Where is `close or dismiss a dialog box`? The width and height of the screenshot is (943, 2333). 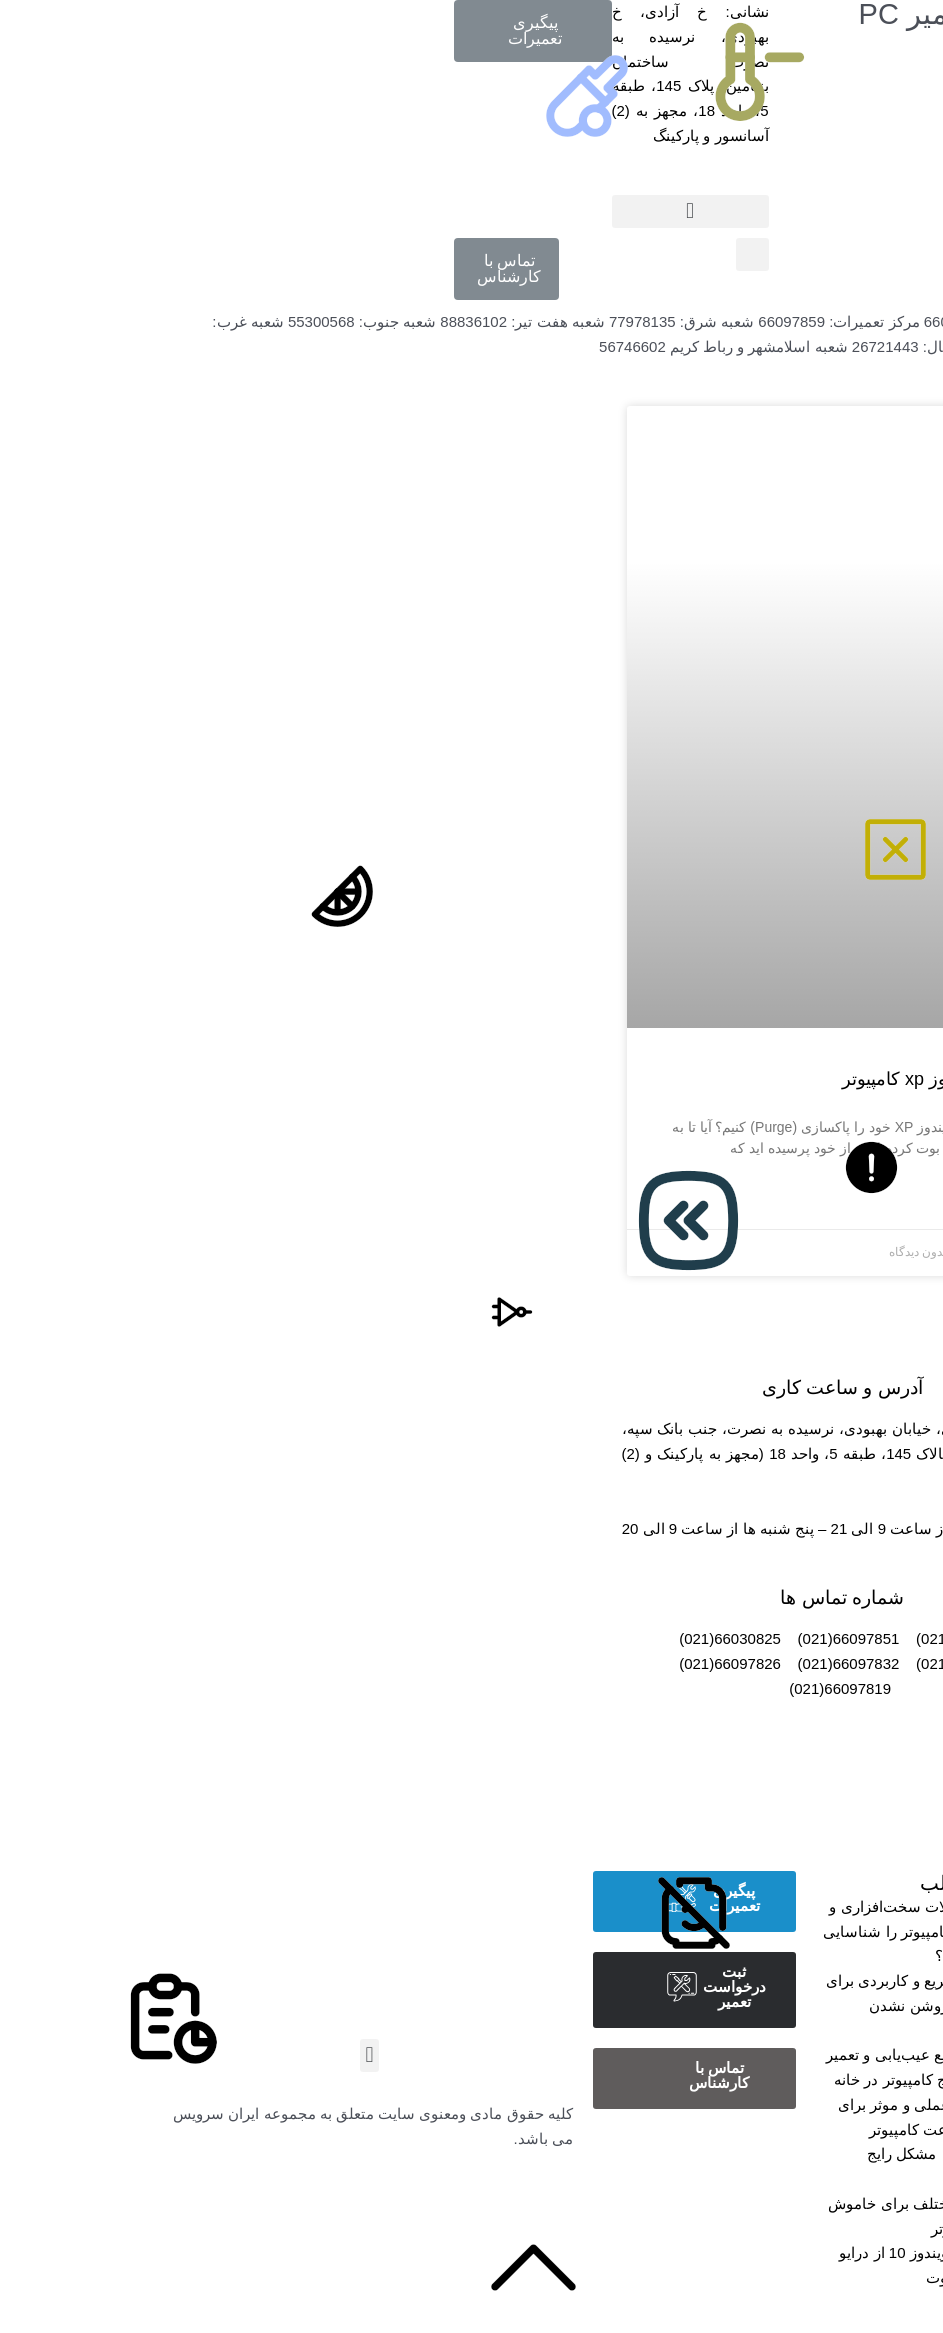 close or dismiss a dialog box is located at coordinates (895, 849).